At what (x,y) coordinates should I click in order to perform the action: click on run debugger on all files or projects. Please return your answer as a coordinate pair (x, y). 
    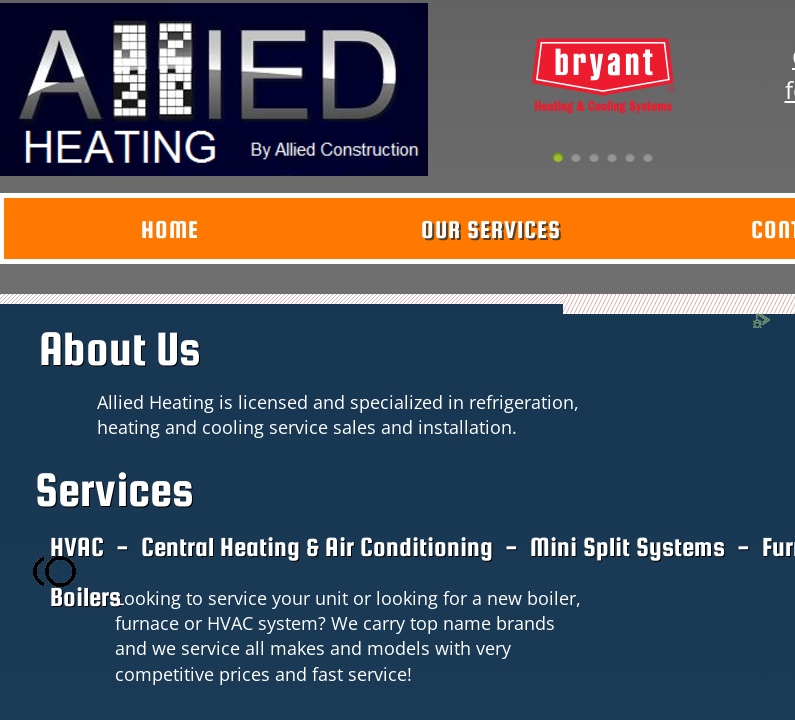
    Looking at the image, I should click on (761, 319).